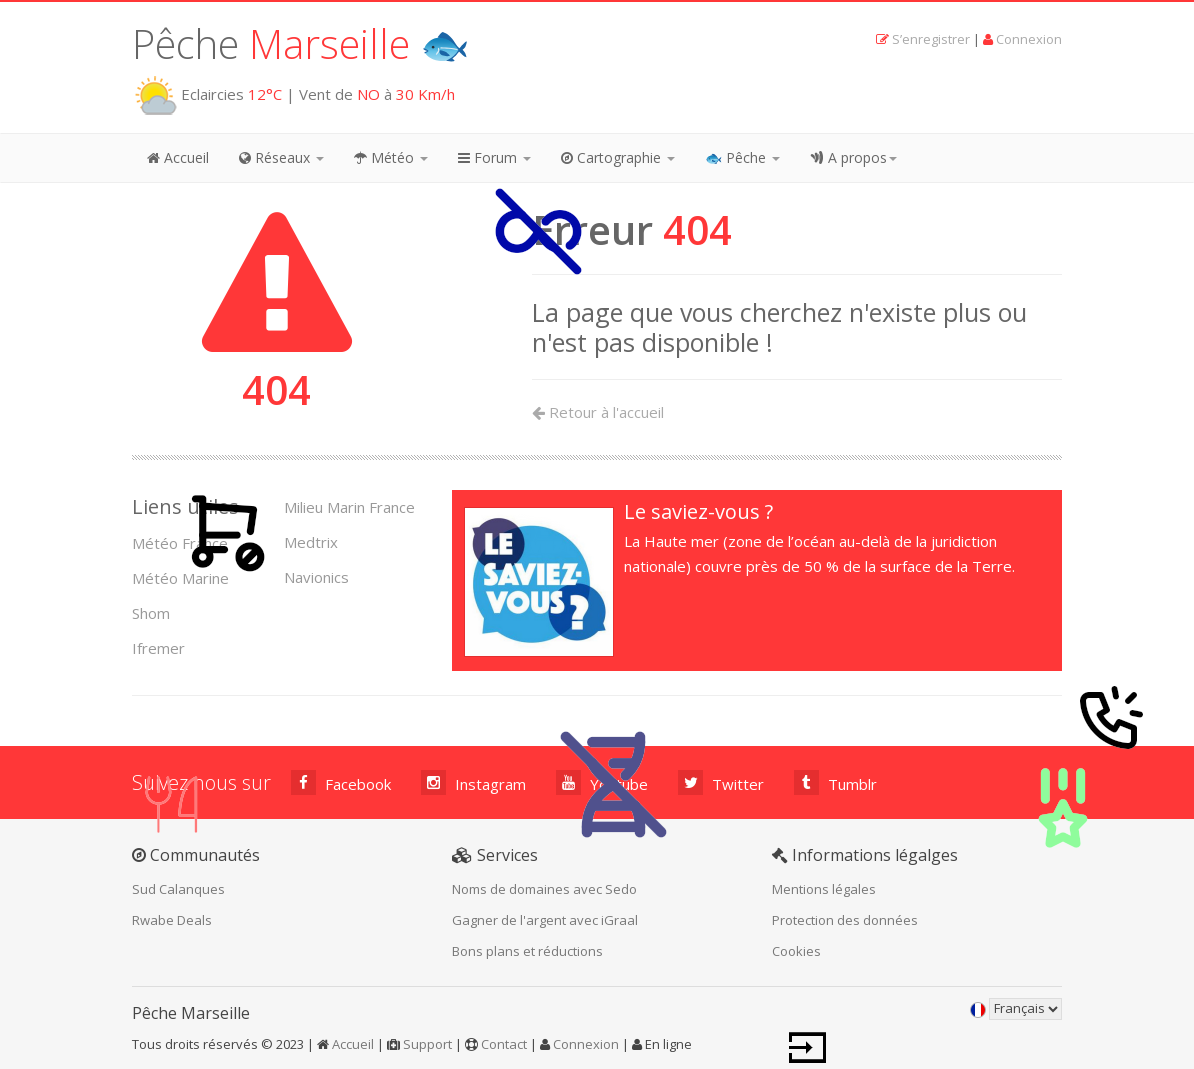 Image resolution: width=1194 pixels, height=1069 pixels. What do you see at coordinates (807, 1047) in the screenshot?
I see `import or input data into the application` at bounding box center [807, 1047].